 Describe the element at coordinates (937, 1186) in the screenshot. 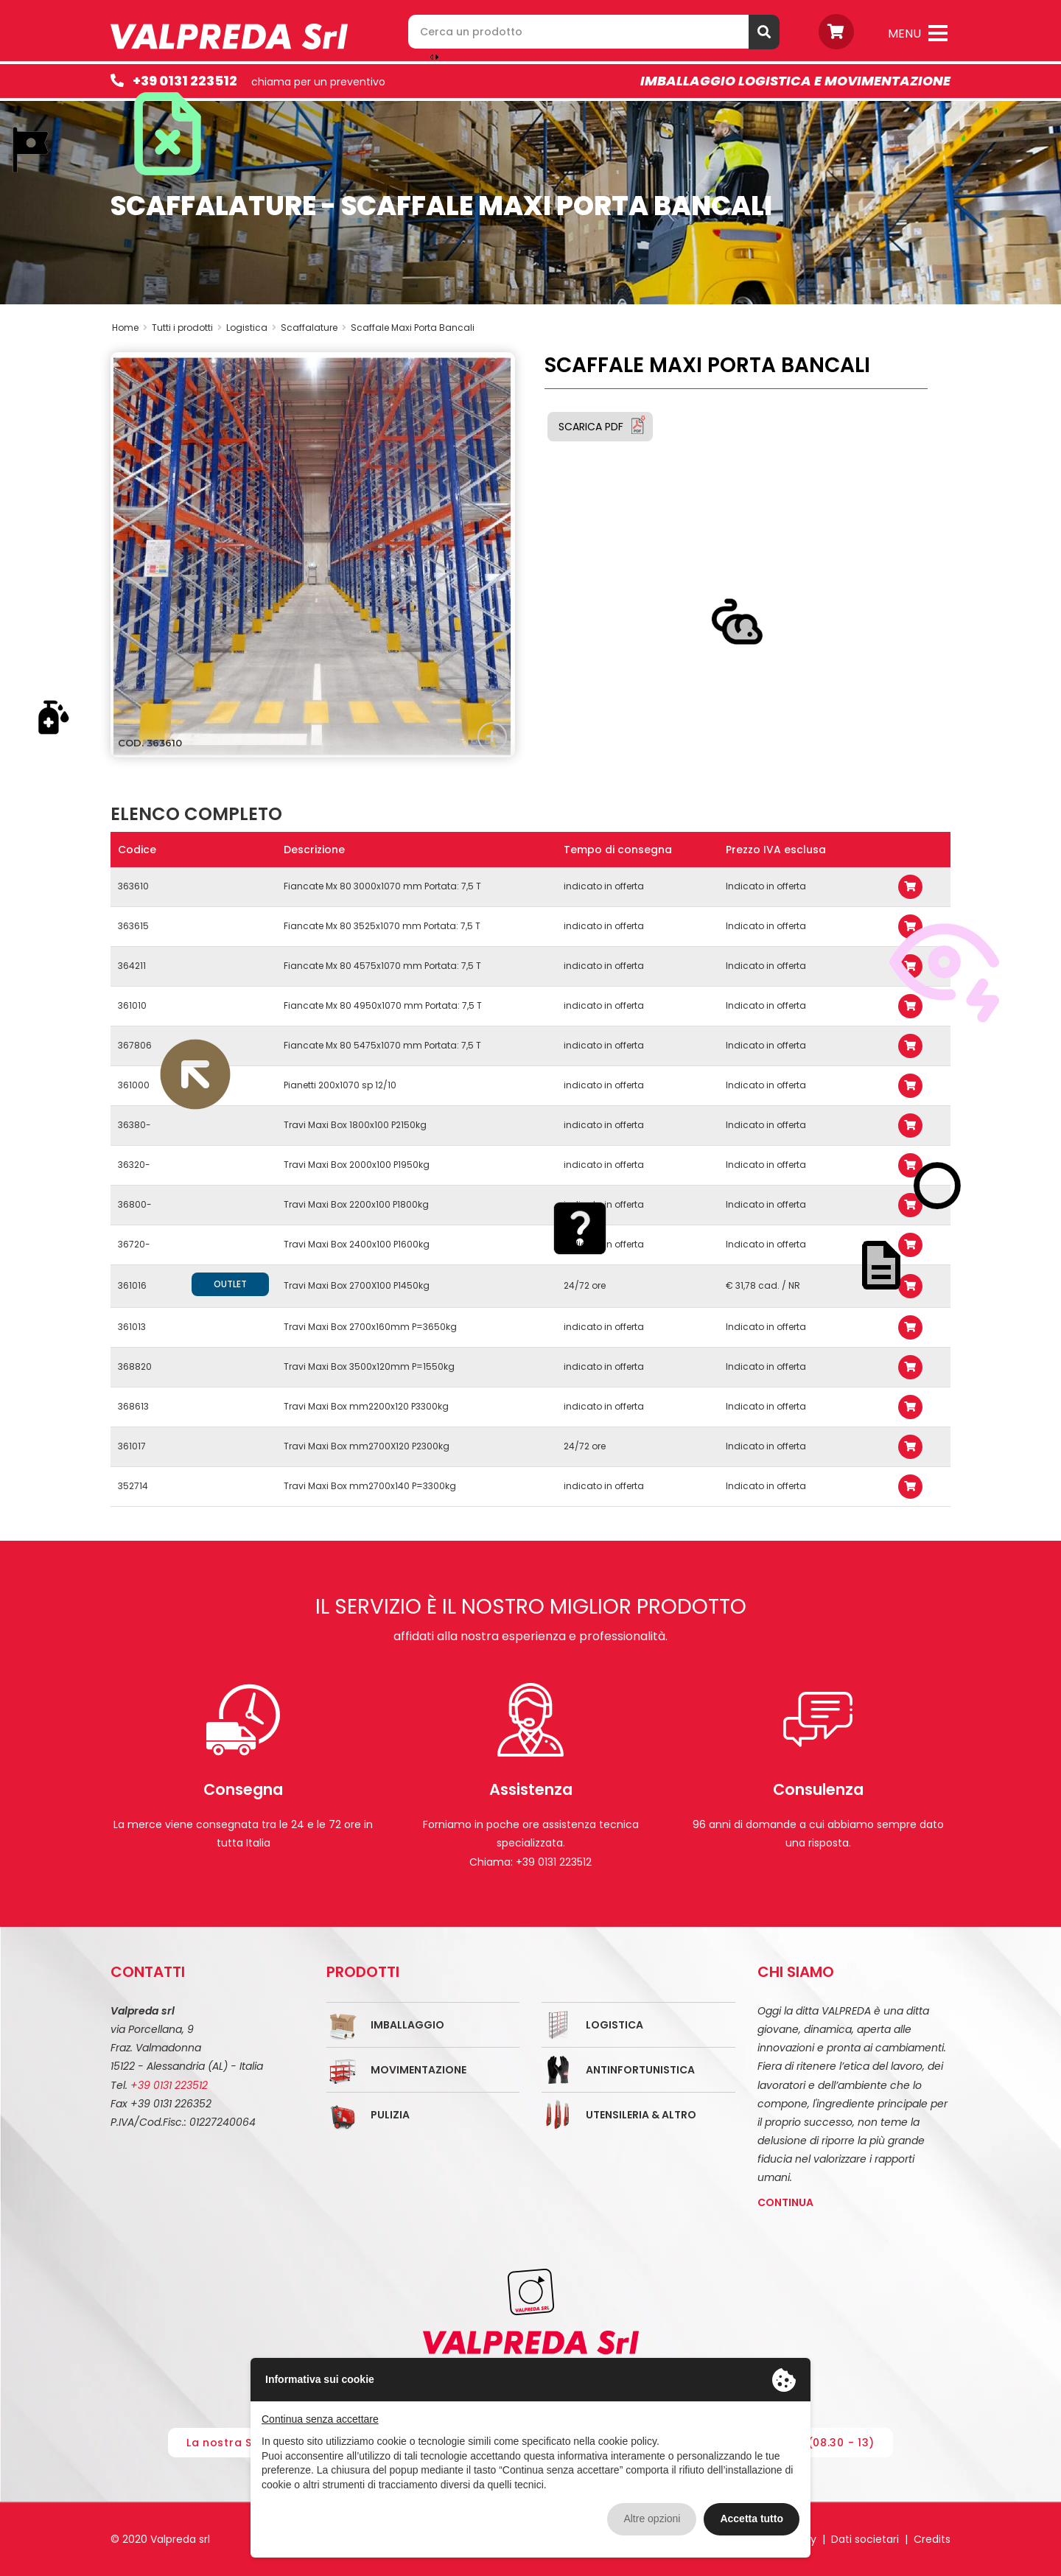

I see `indicates an unselected or inactive radio button option` at that location.